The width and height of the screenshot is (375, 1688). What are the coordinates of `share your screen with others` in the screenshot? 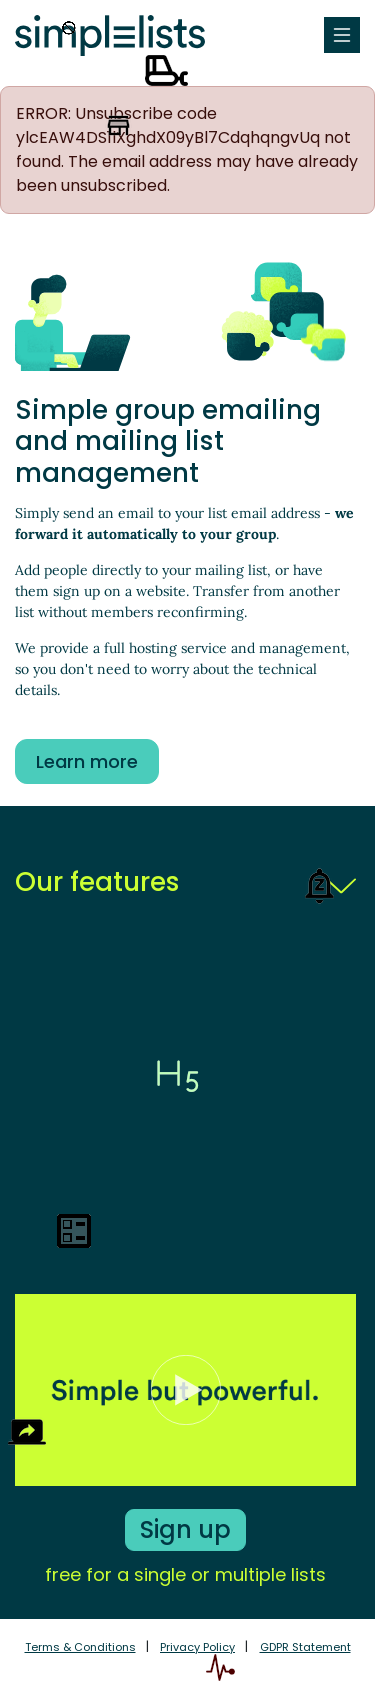 It's located at (27, 1432).